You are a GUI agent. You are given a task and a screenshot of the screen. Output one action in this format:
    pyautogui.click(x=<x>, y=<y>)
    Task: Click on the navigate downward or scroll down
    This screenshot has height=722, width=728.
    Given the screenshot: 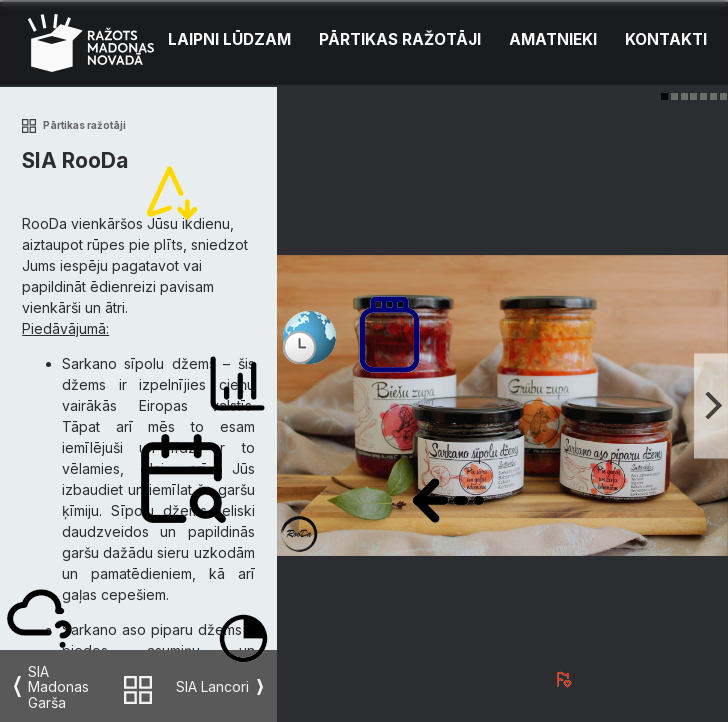 What is the action you would take?
    pyautogui.click(x=169, y=191)
    